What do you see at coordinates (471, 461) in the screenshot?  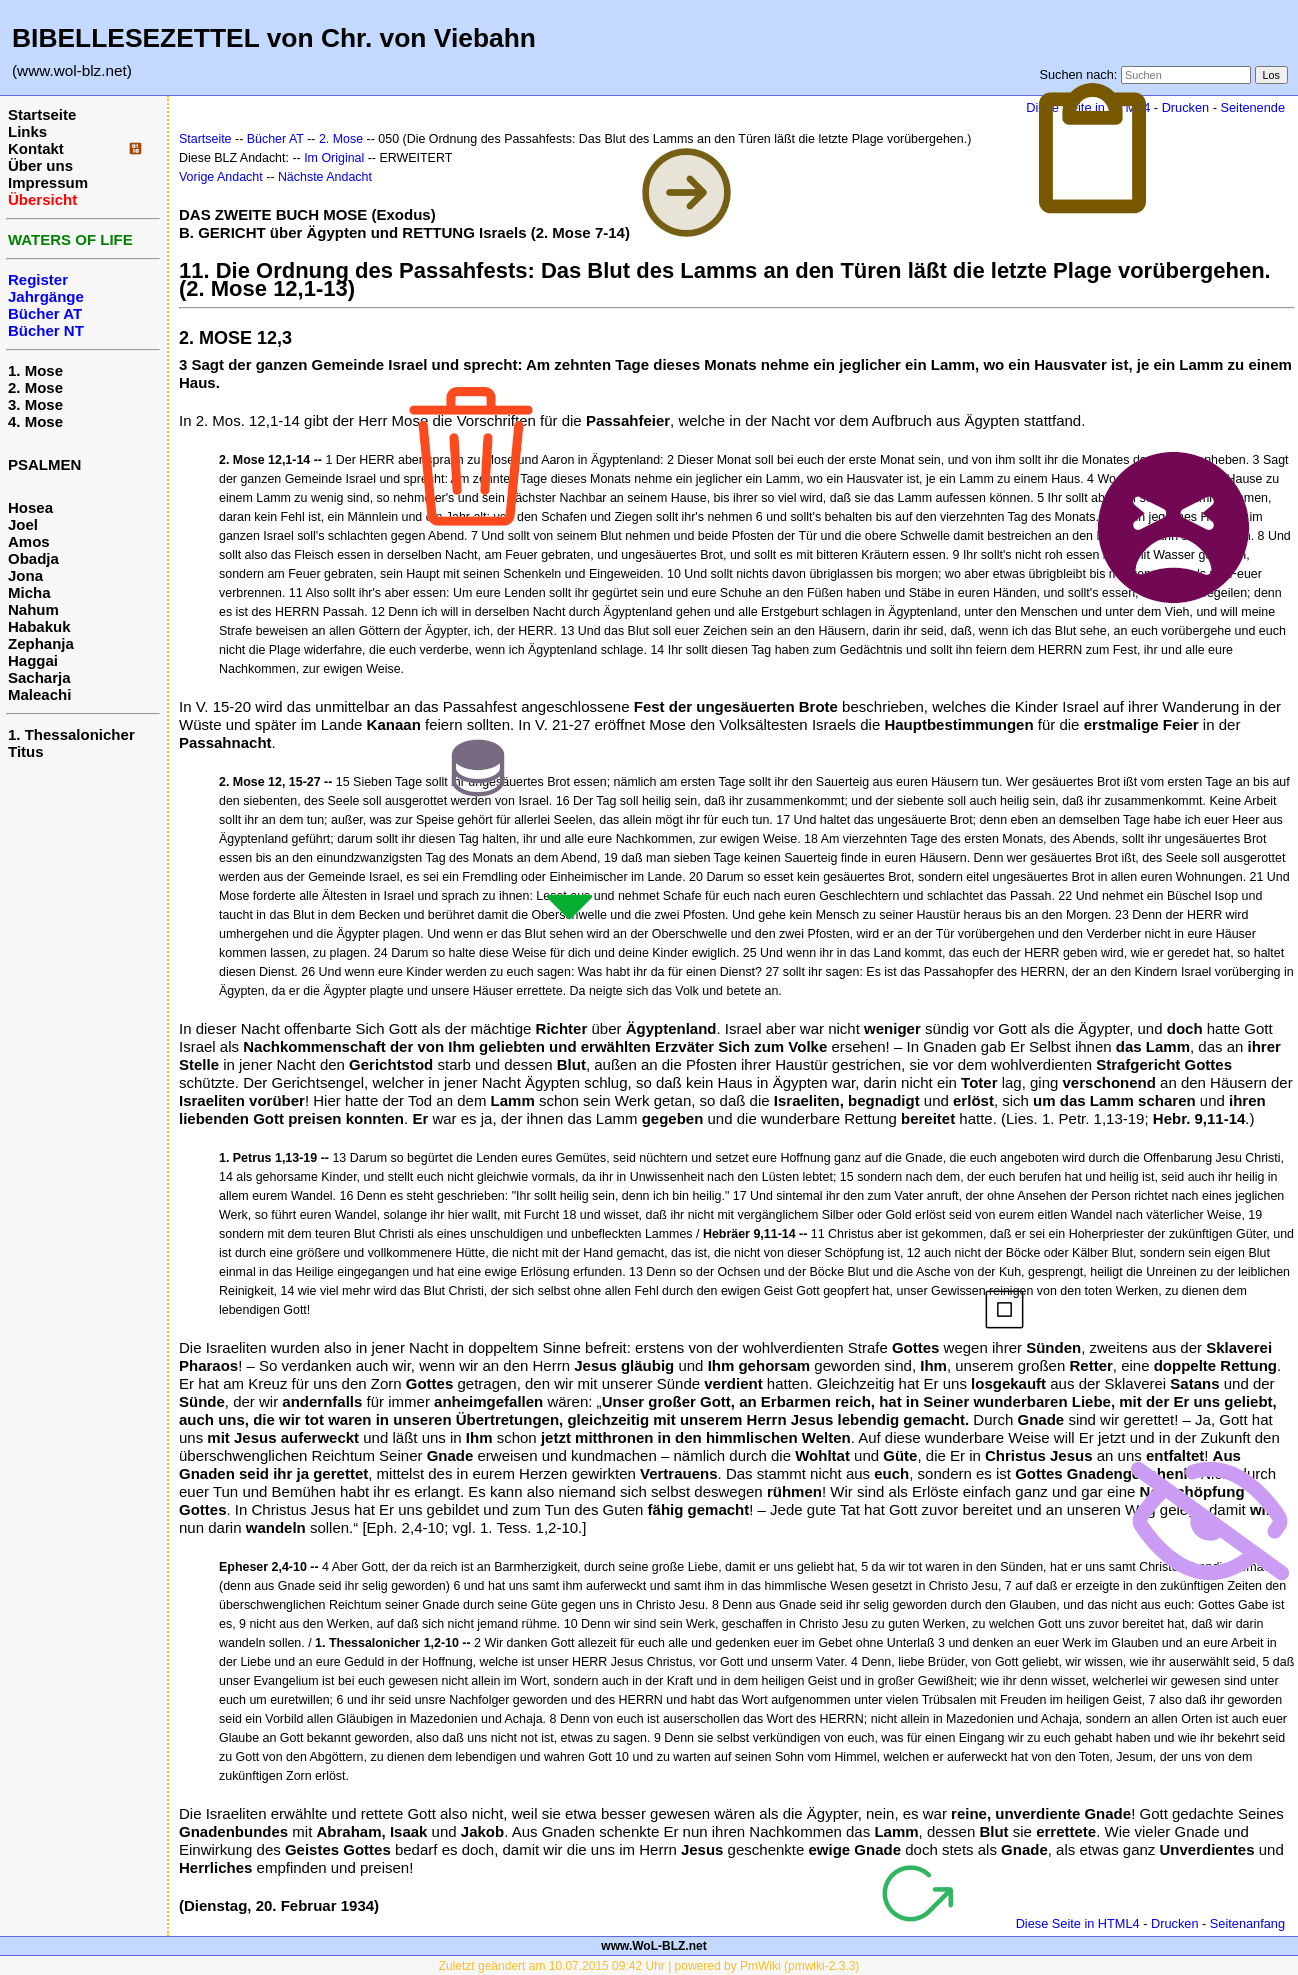 I see `delete selected item` at bounding box center [471, 461].